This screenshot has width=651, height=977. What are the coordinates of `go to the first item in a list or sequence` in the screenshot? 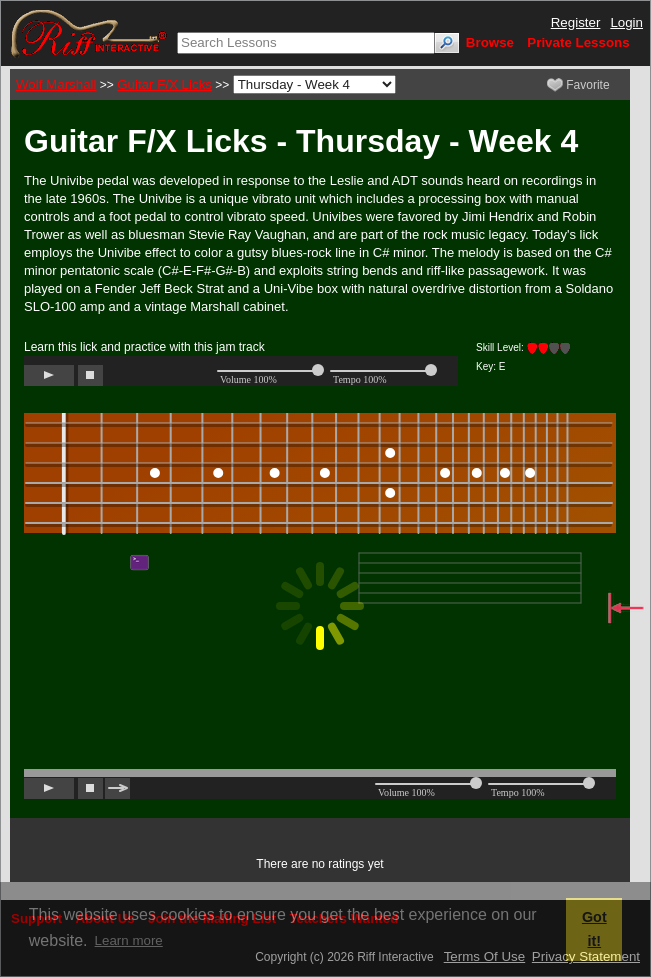 It's located at (626, 608).